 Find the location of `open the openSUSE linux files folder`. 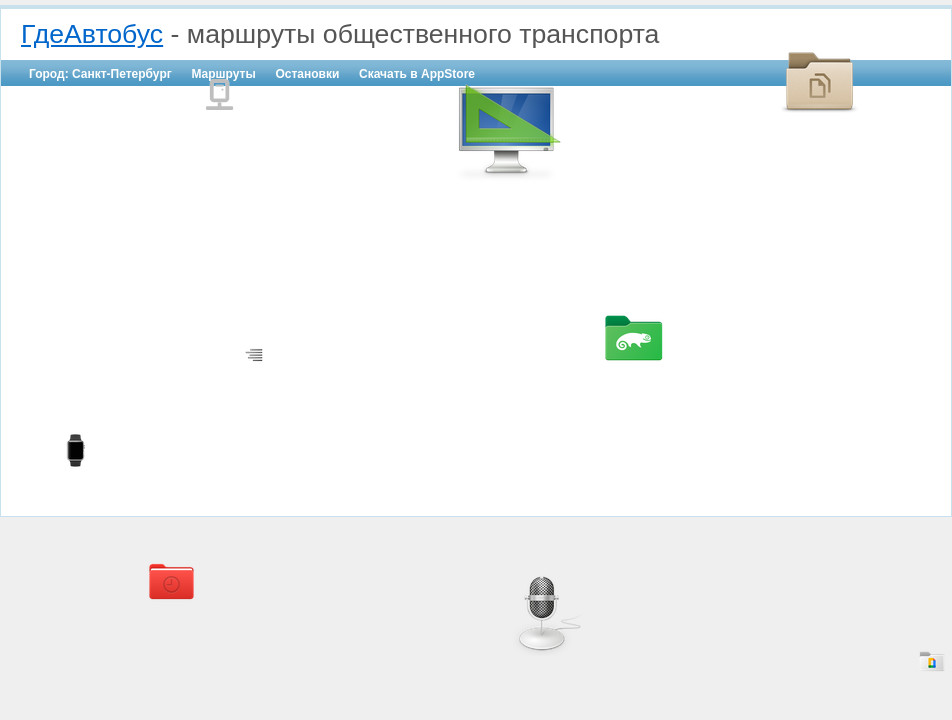

open the openSUSE linux files folder is located at coordinates (633, 339).